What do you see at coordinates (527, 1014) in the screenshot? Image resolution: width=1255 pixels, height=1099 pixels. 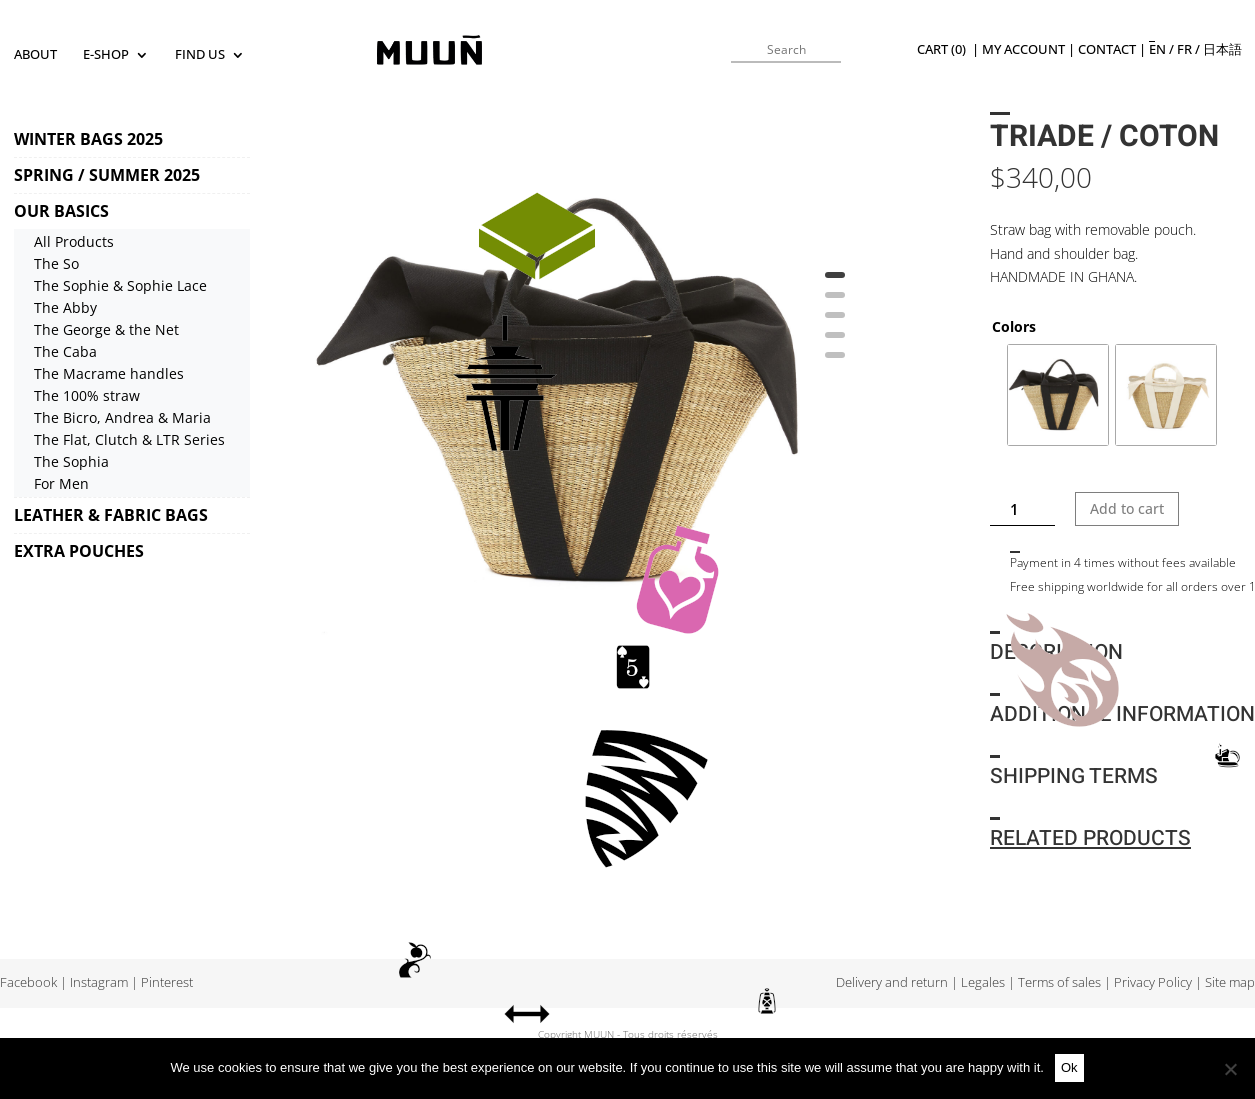 I see `flip image horizontally` at bounding box center [527, 1014].